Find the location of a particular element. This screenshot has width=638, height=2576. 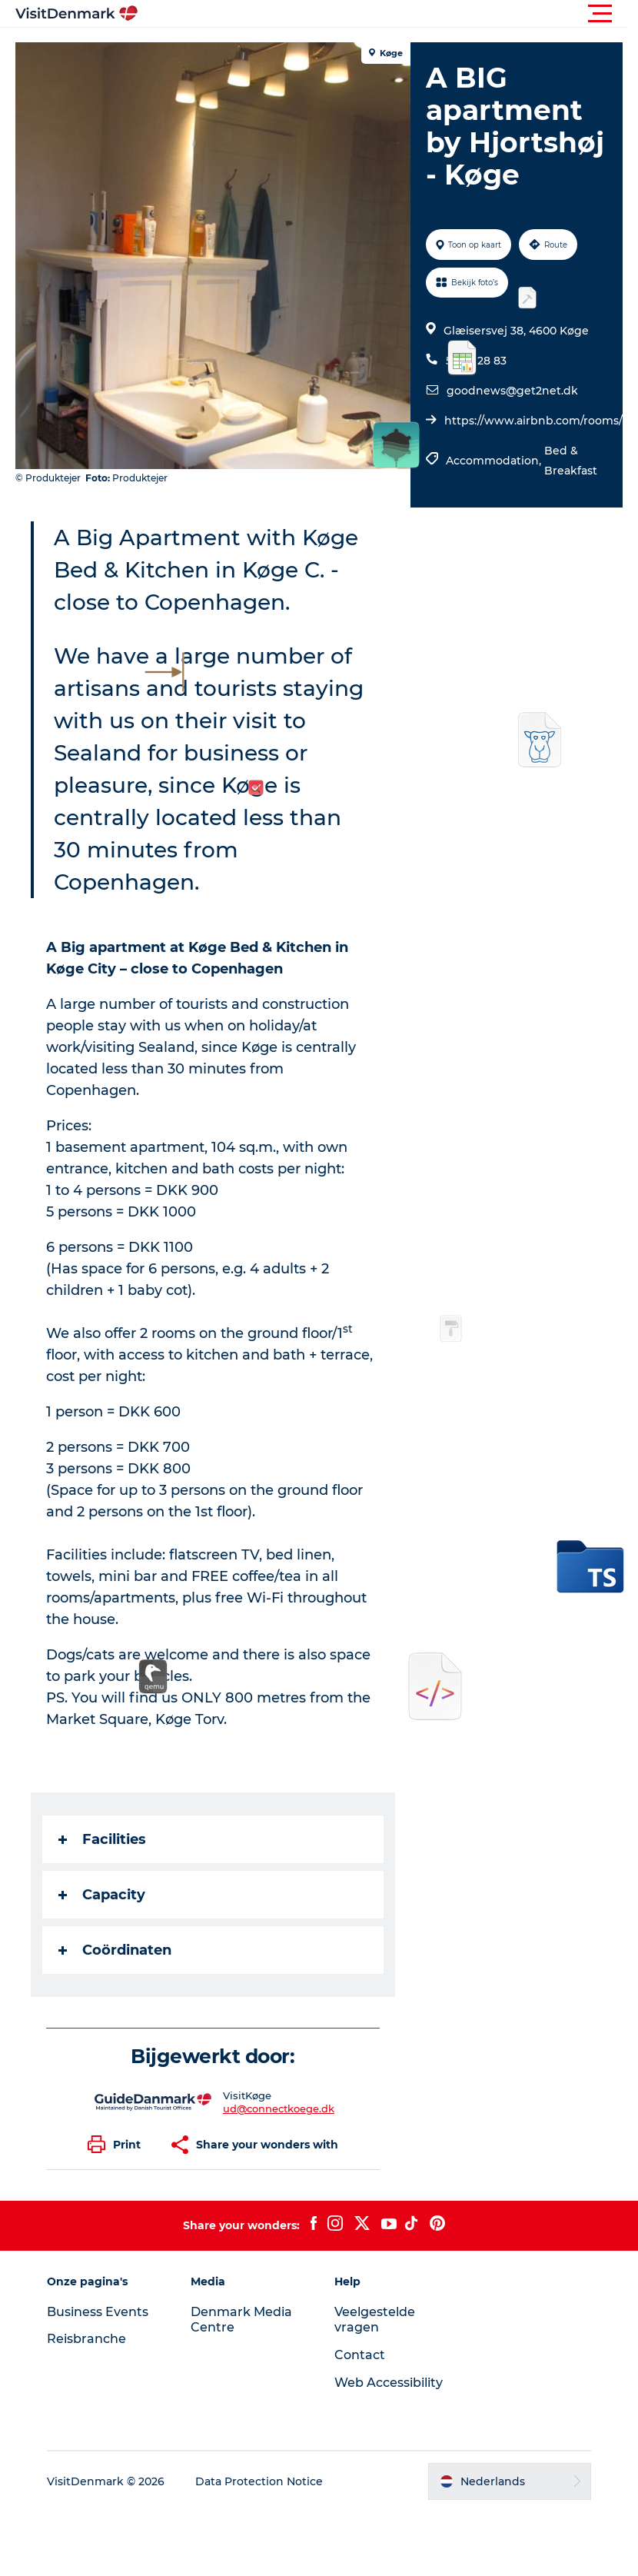

a perl programming language file is located at coordinates (540, 740).